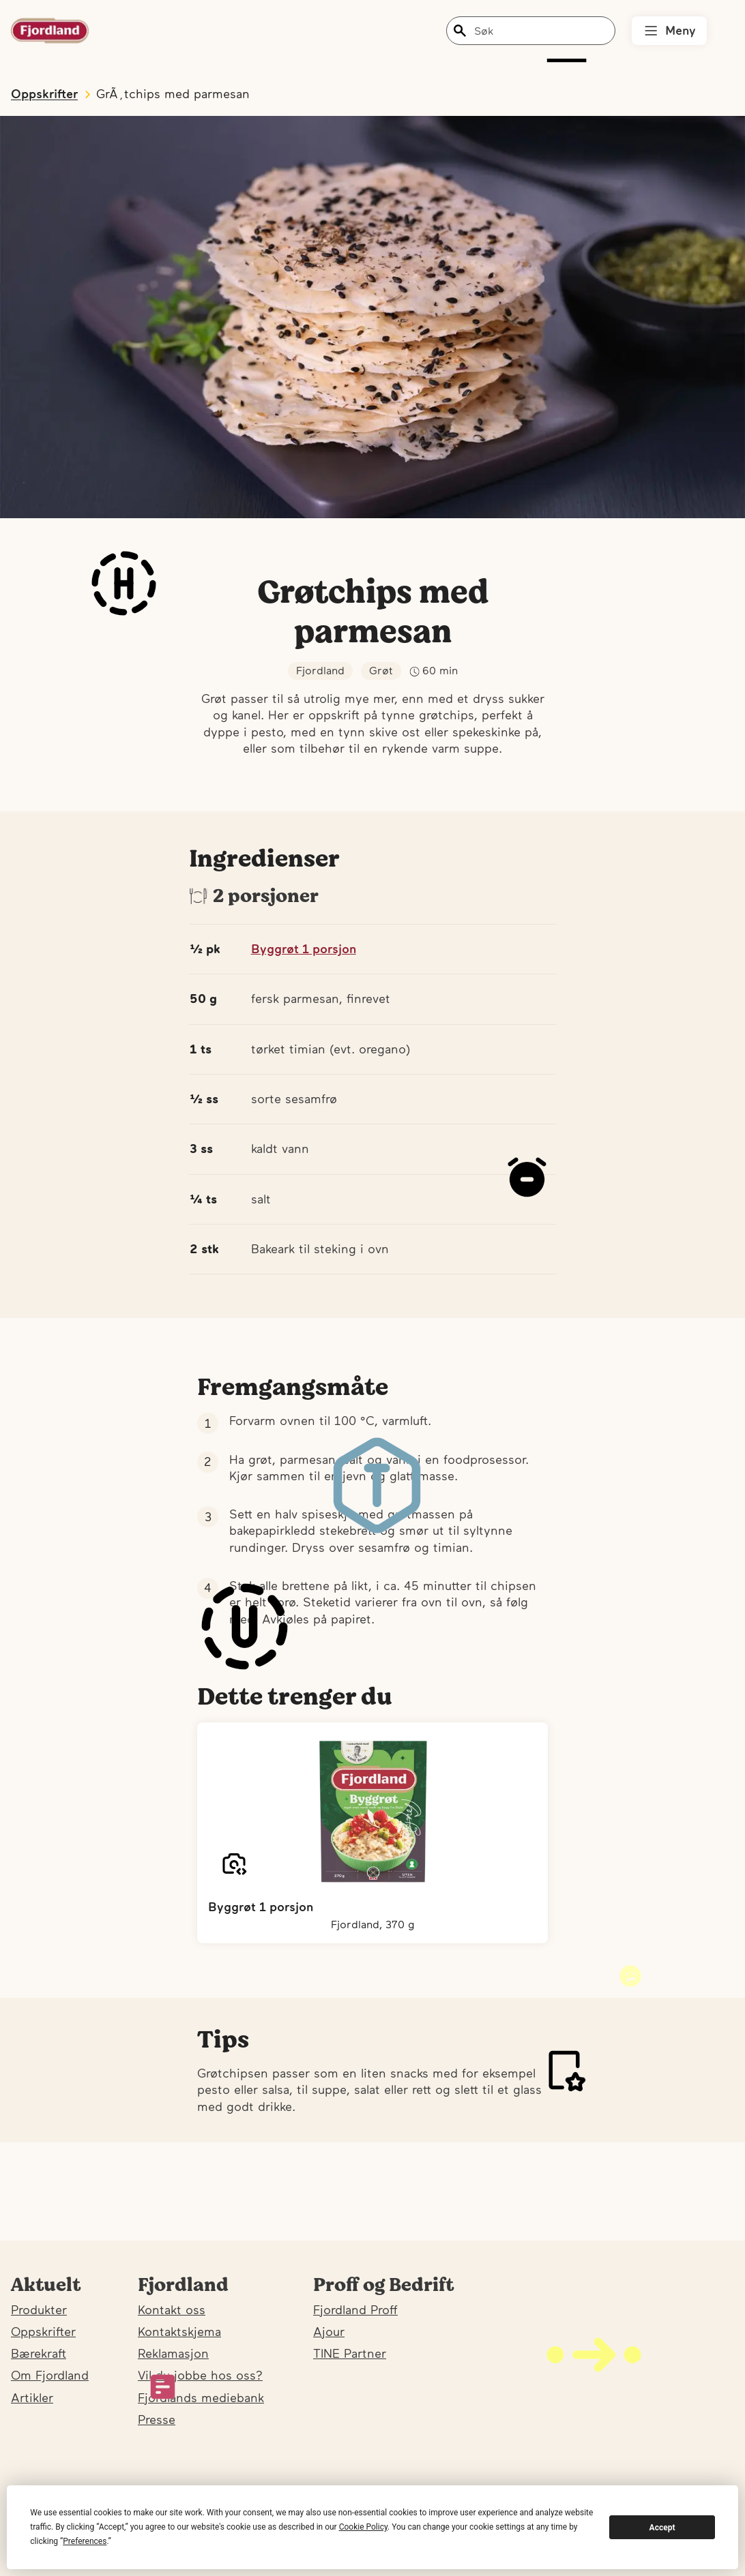 This screenshot has height=2576, width=745. What do you see at coordinates (234, 1863) in the screenshot?
I see `scan or capture code with camera` at bounding box center [234, 1863].